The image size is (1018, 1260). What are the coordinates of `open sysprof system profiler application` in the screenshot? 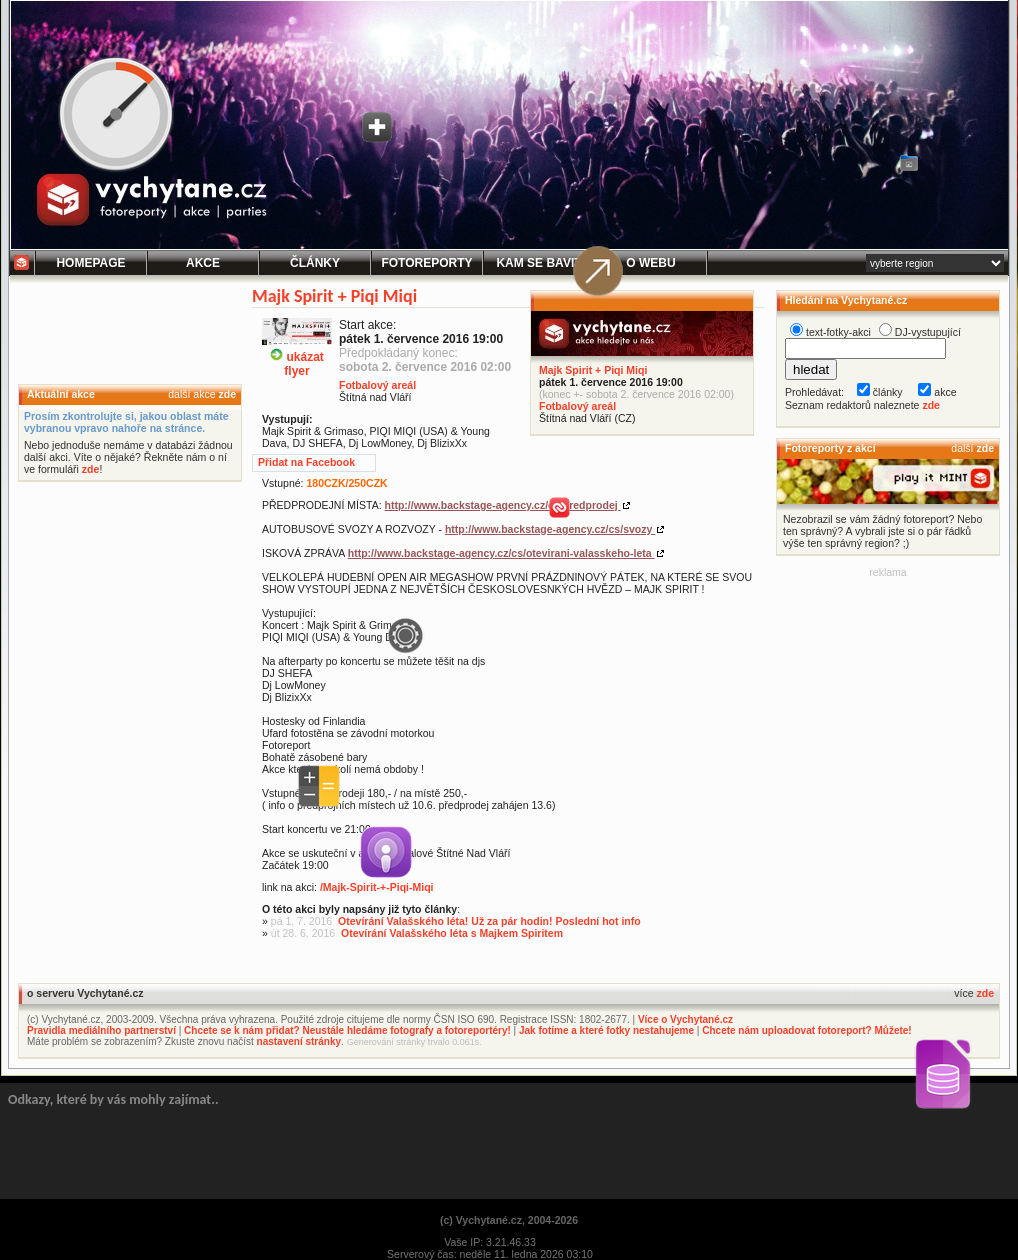 It's located at (116, 114).